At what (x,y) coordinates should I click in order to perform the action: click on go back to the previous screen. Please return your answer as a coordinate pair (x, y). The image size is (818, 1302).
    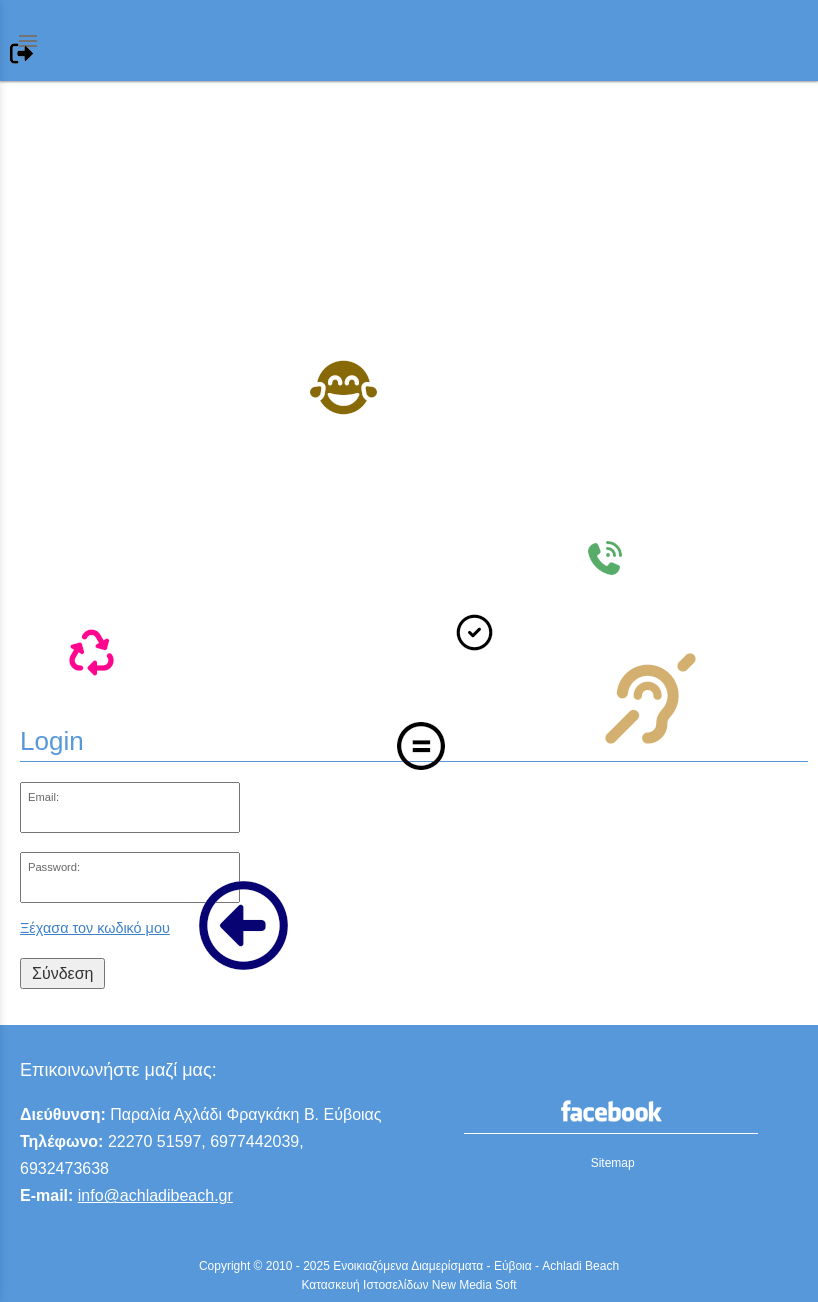
    Looking at the image, I should click on (243, 925).